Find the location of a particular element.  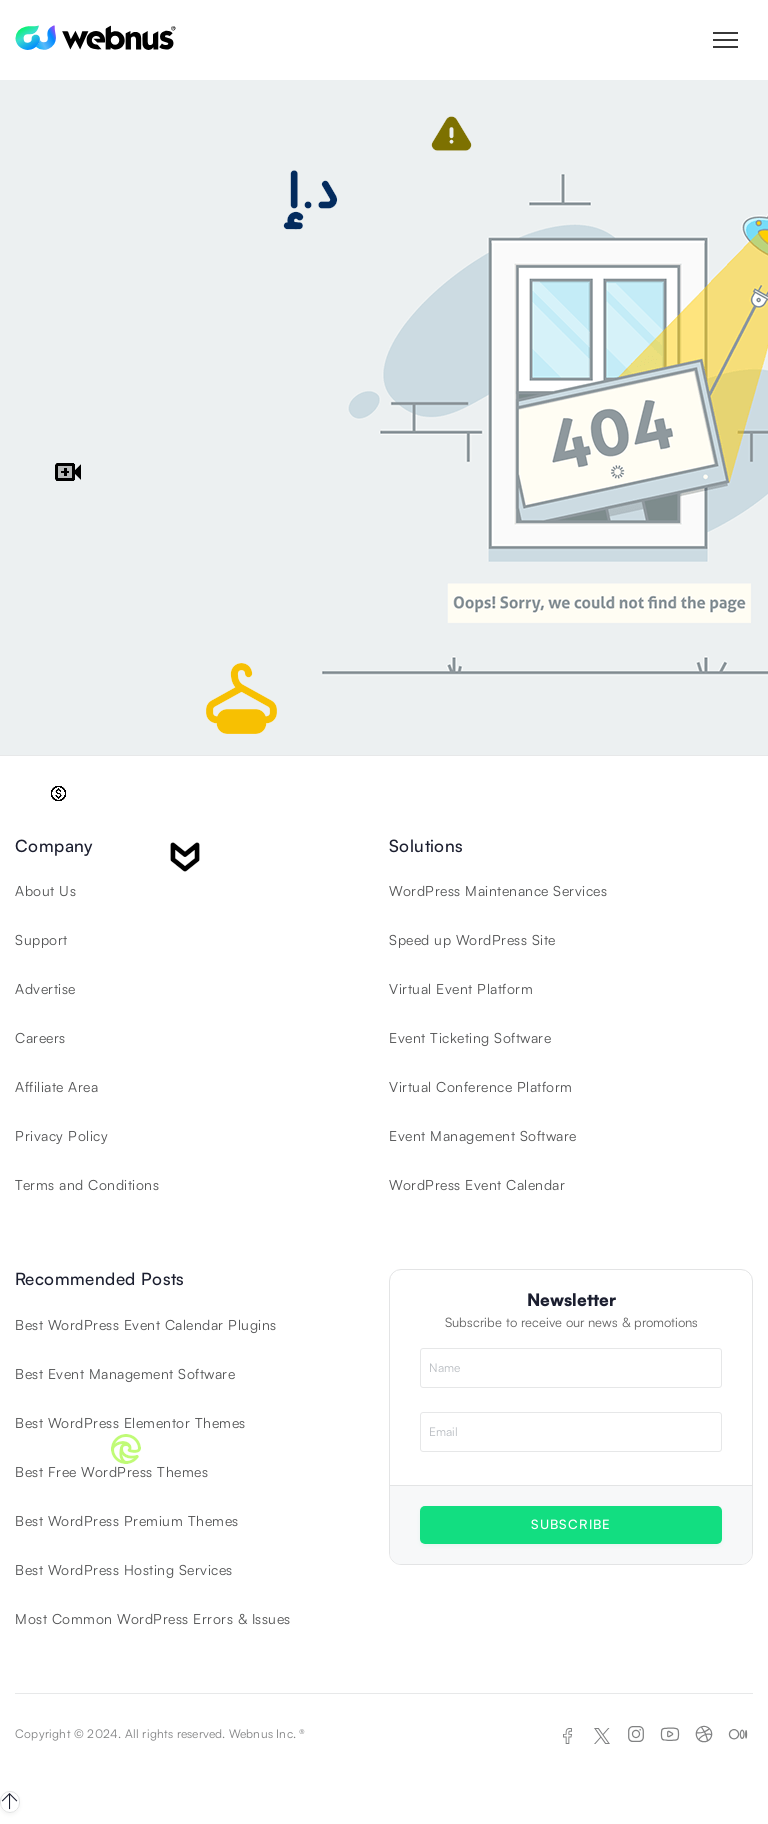

view earnings or account balance is located at coordinates (58, 793).